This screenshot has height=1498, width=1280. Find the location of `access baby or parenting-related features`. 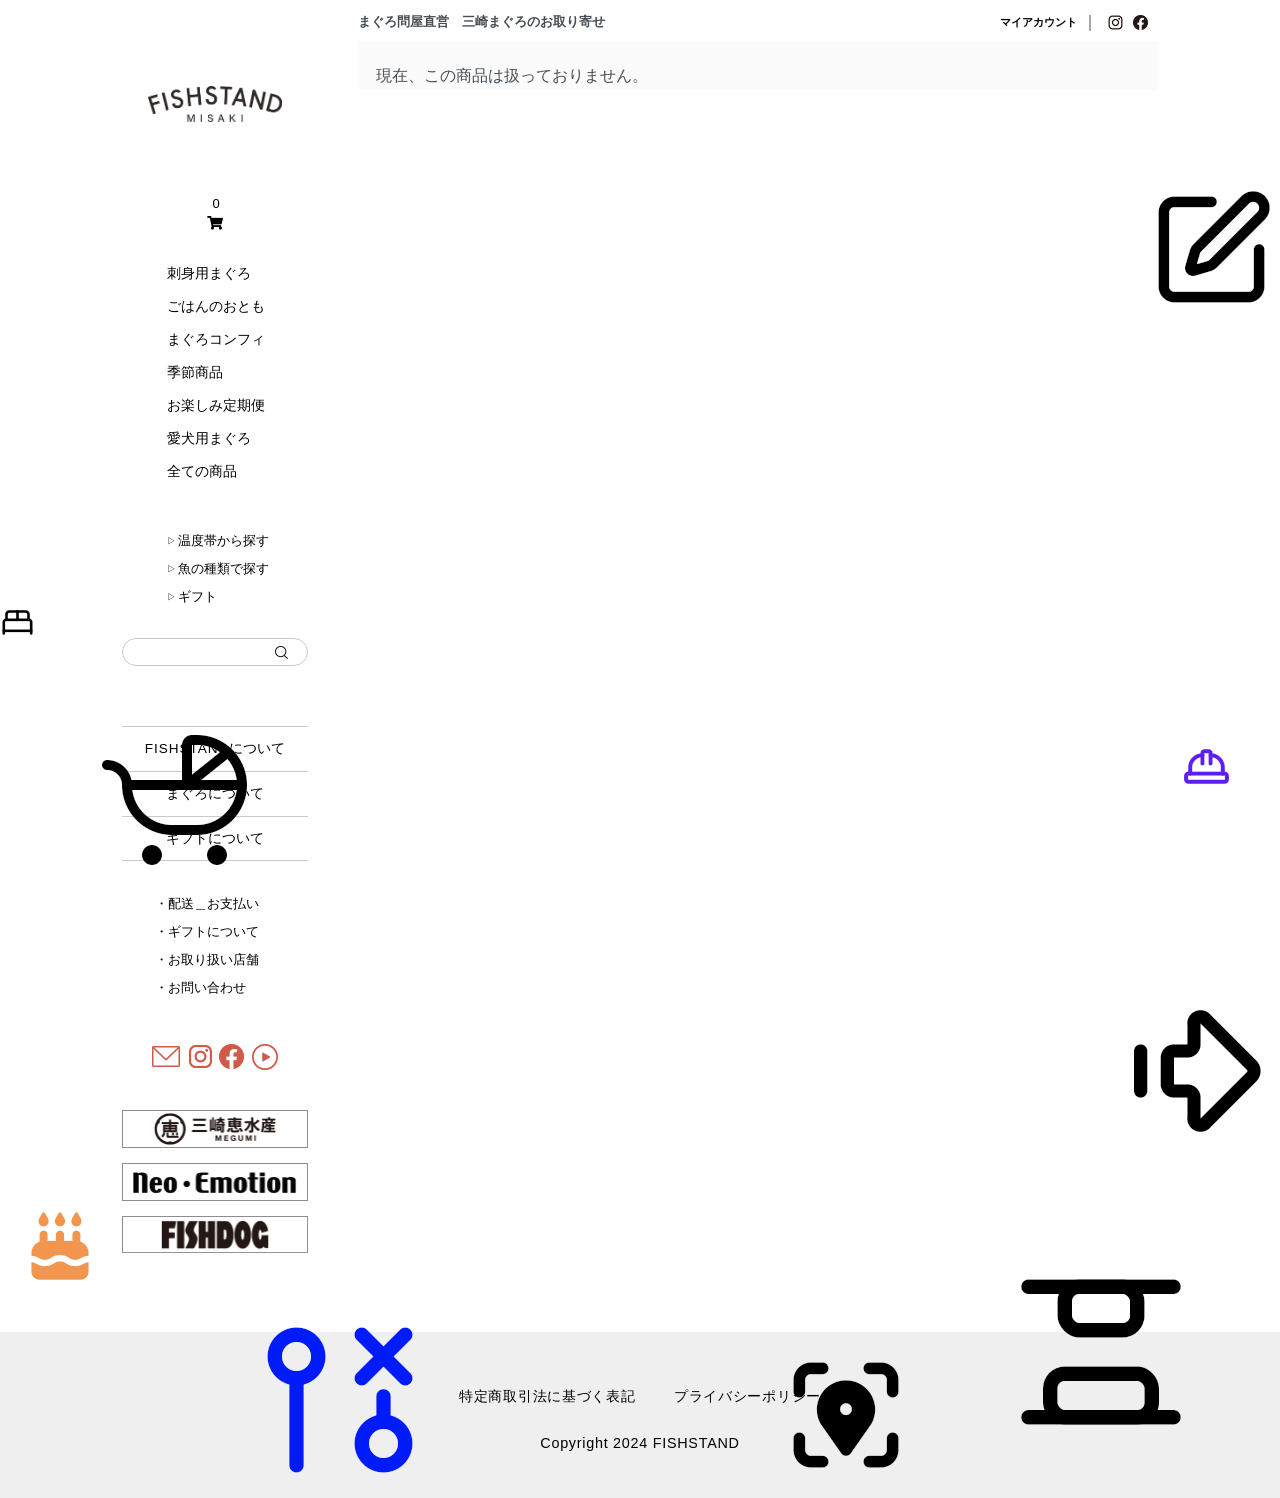

access baby or parenting-related features is located at coordinates (177, 795).